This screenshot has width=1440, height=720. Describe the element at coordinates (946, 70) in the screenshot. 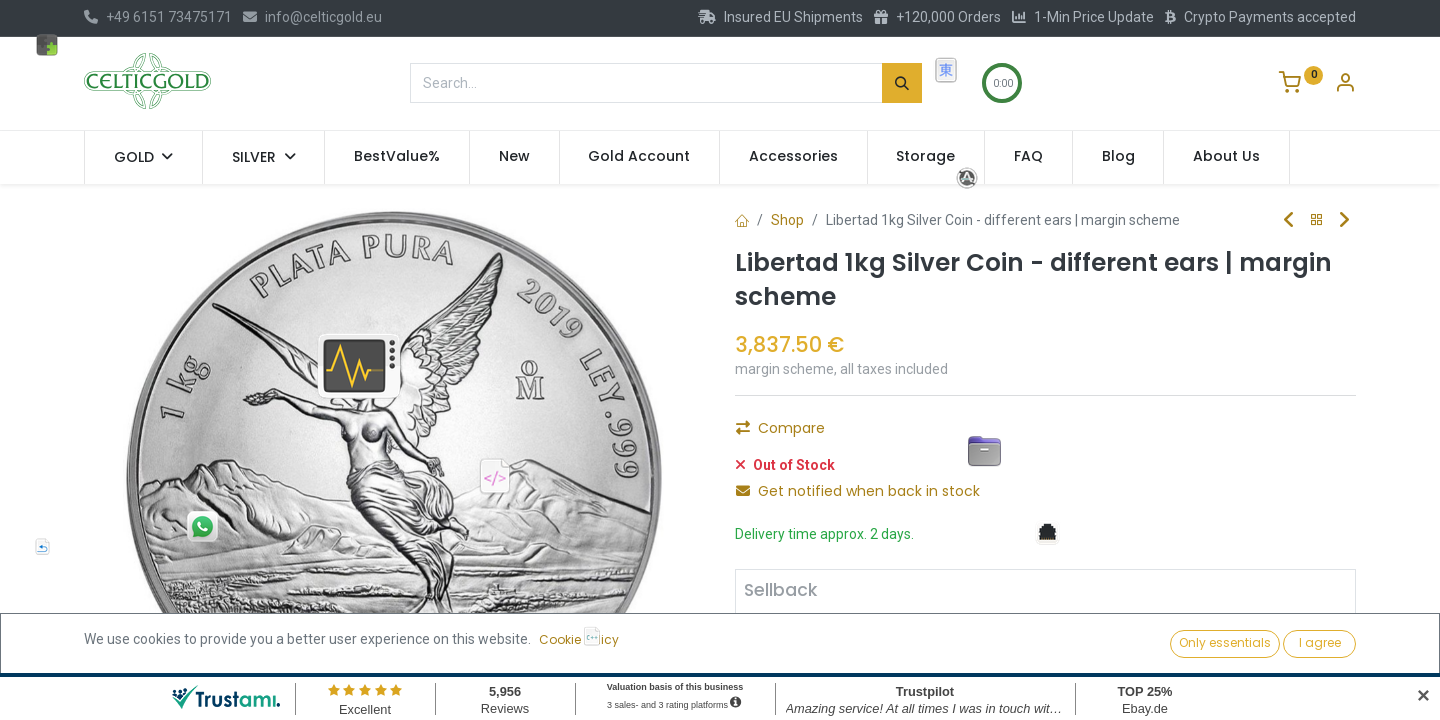

I see `launch gnome mahjongg tile matching game` at that location.